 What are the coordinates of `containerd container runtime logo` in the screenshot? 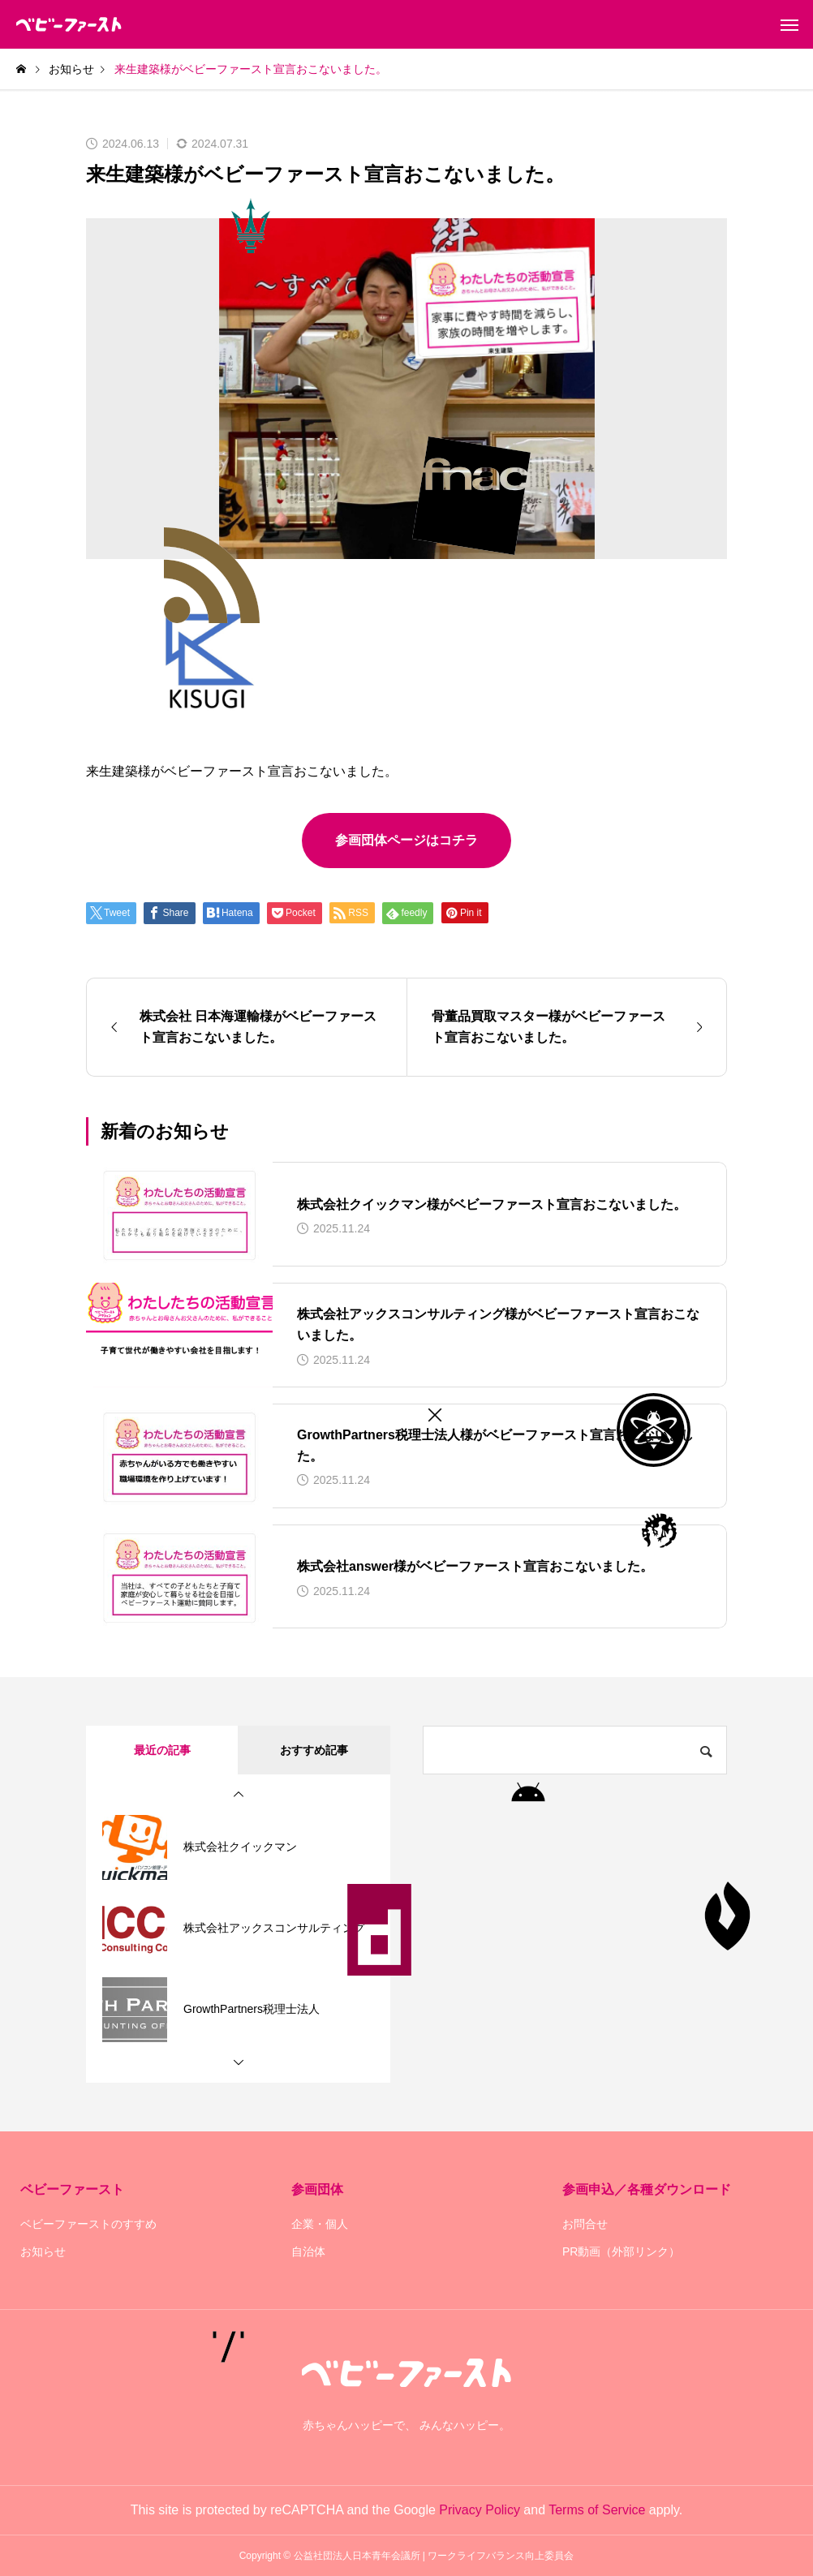 It's located at (379, 1929).